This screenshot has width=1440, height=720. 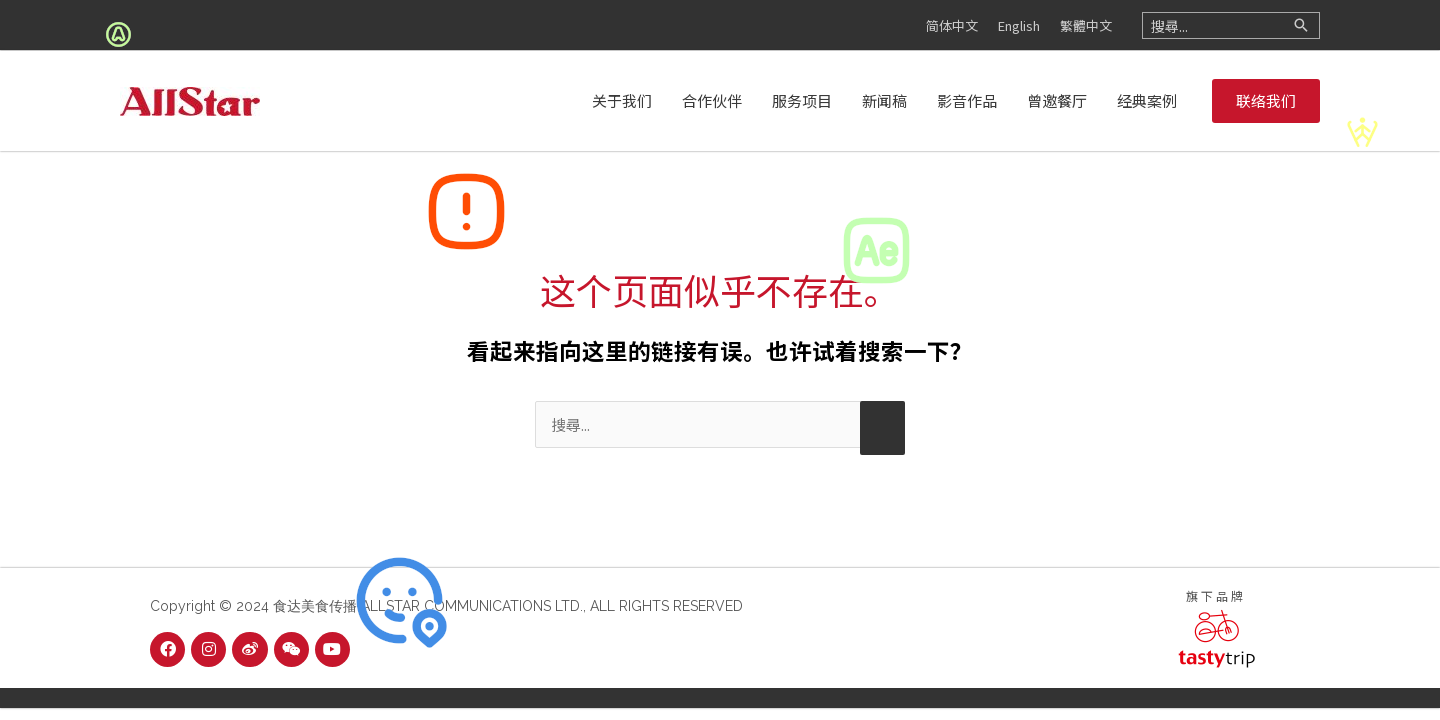 What do you see at coordinates (876, 250) in the screenshot?
I see `open Adobe After Effects` at bounding box center [876, 250].